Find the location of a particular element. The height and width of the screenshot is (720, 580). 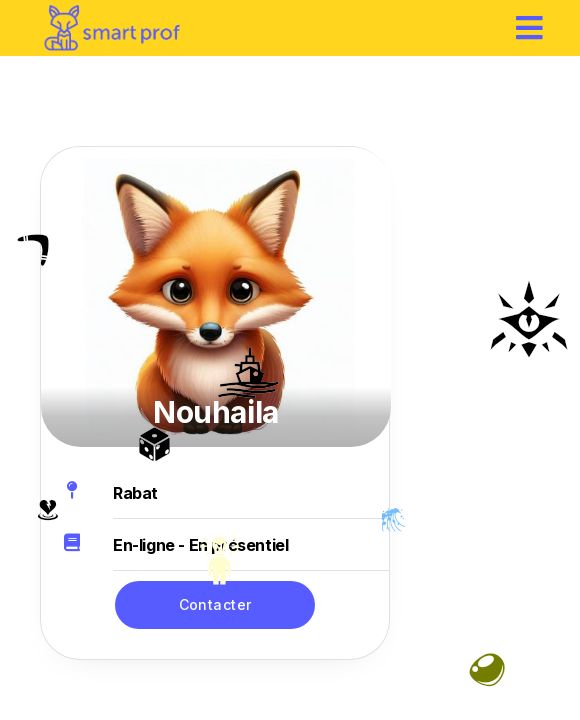

select cruiser ship unit is located at coordinates (250, 372).